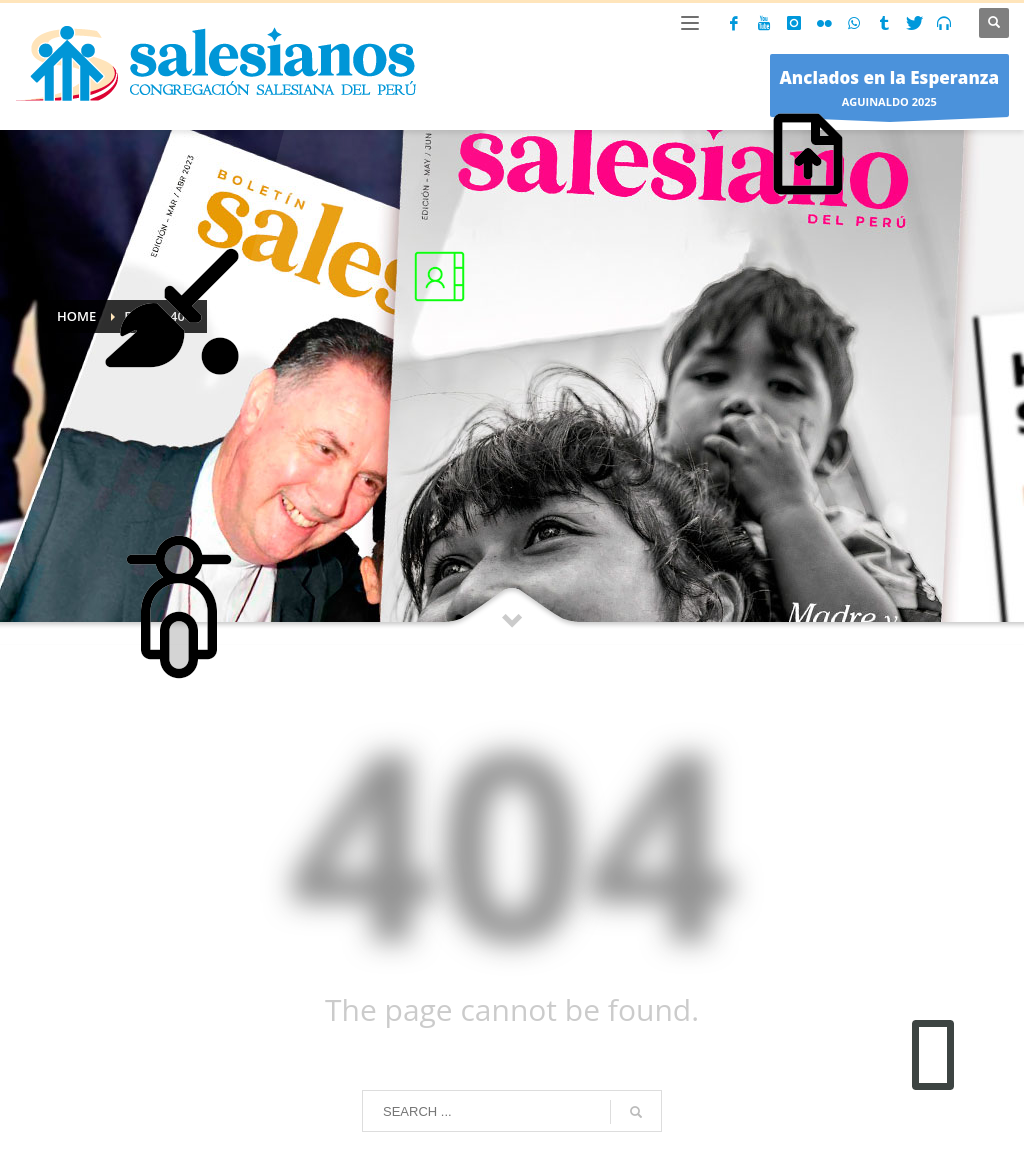 This screenshot has height=1172, width=1024. I want to click on national geographic brand logo, so click(933, 1055).